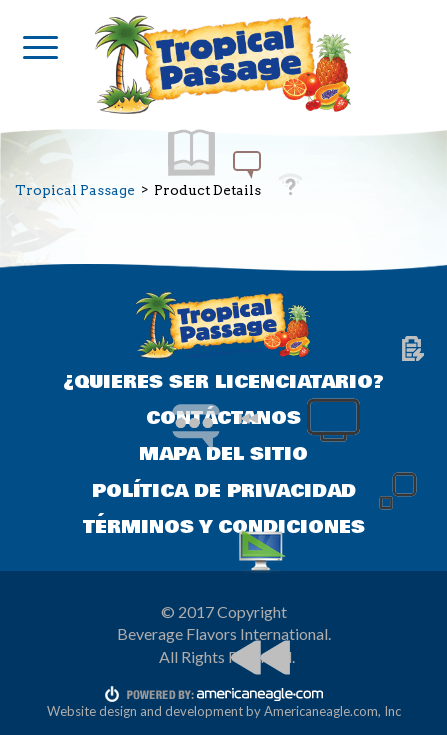 This screenshot has width=447, height=735. Describe the element at coordinates (411, 348) in the screenshot. I see `battery fully charged and currently charging` at that location.